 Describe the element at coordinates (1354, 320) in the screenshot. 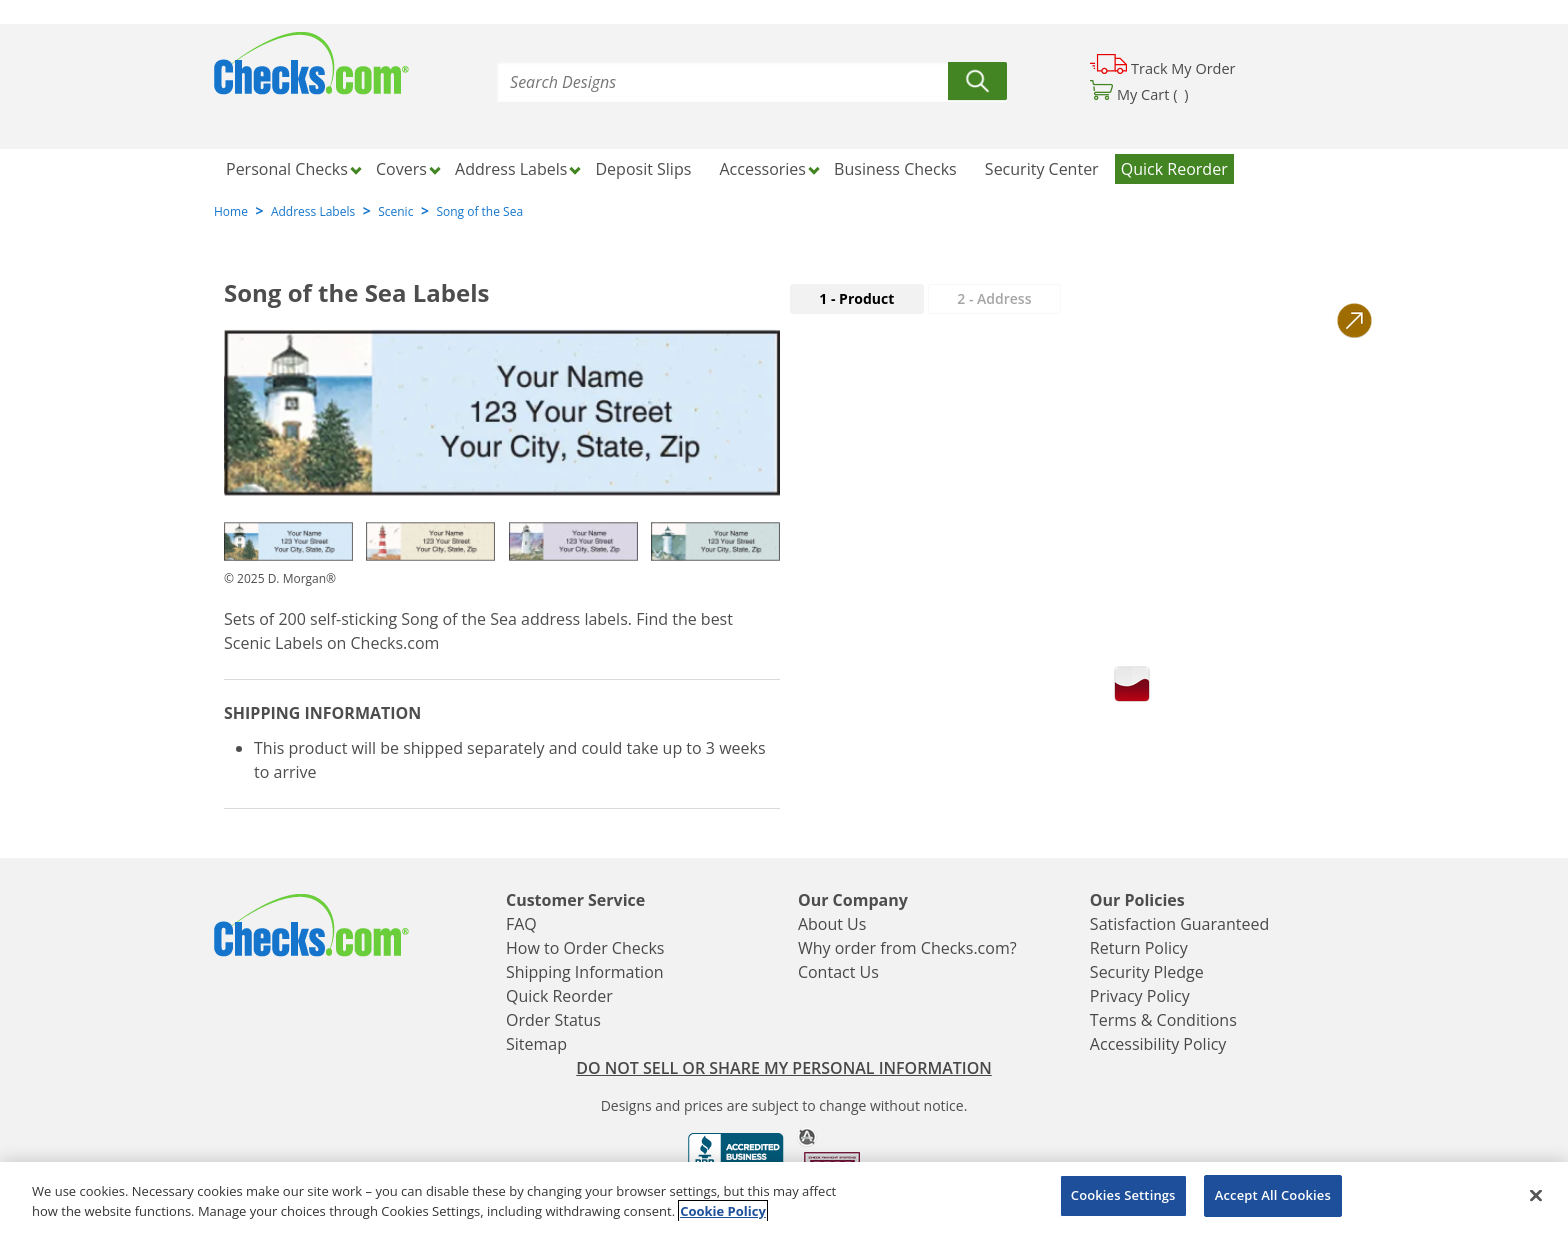

I see `indicates a symbolic link or shortcut to another file` at that location.